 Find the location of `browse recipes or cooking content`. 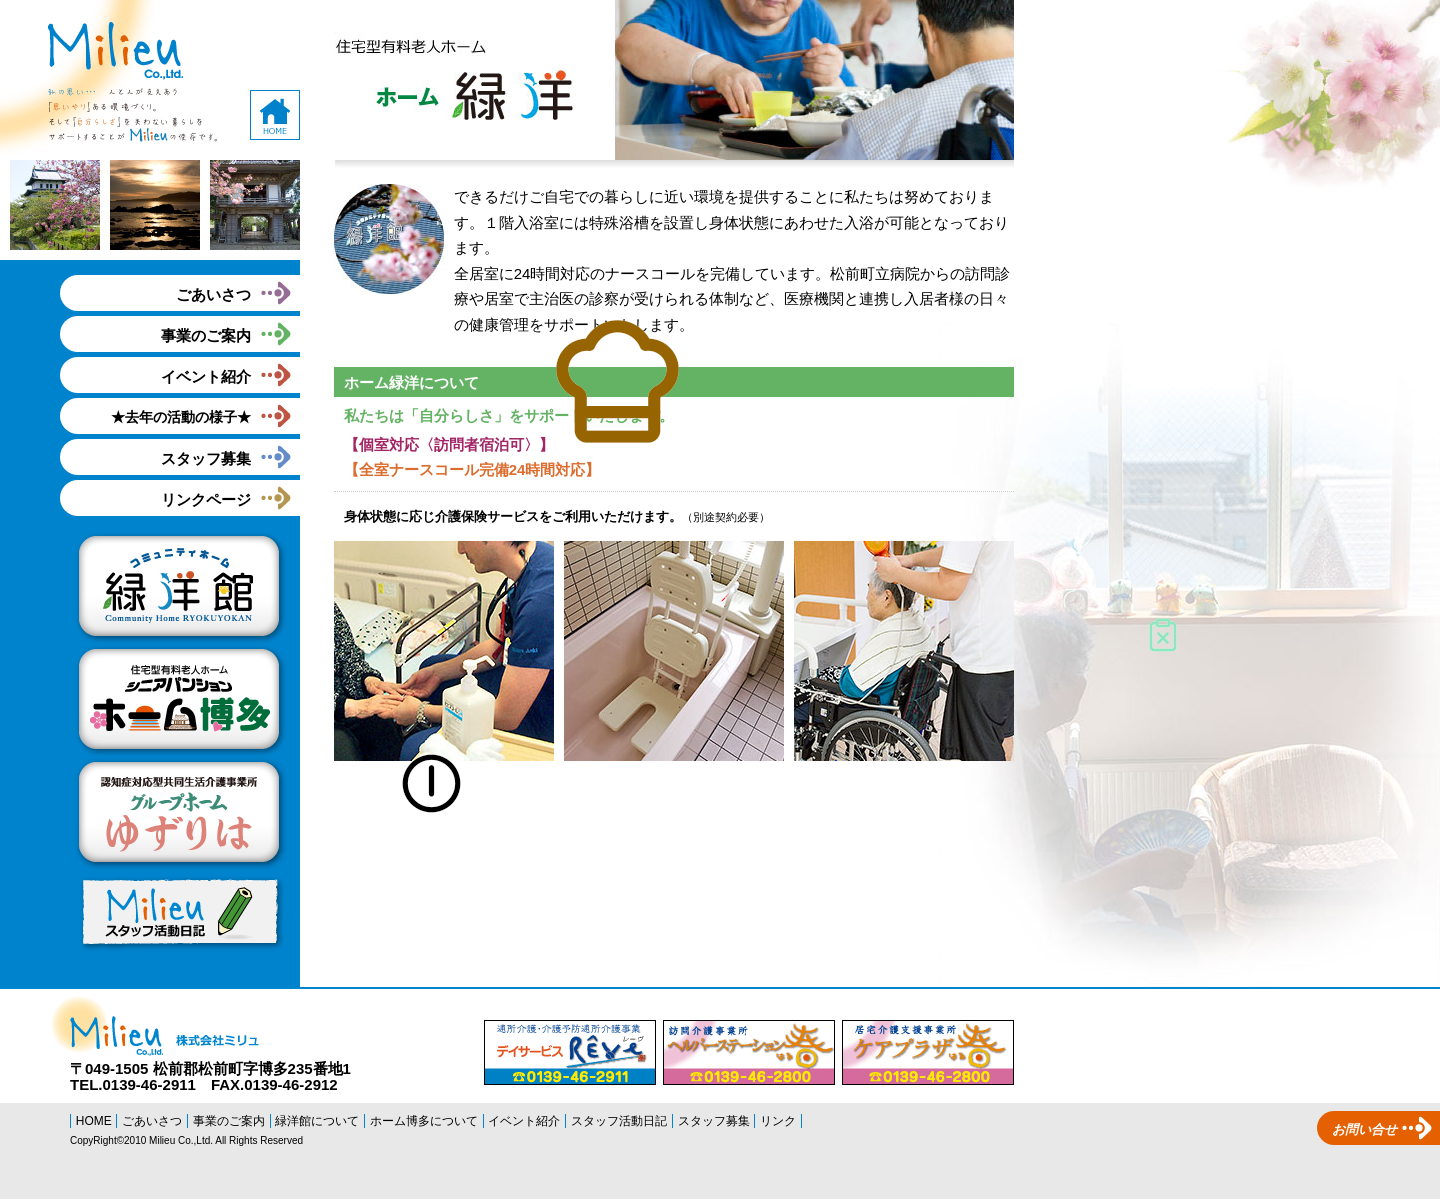

browse recipes or cooking content is located at coordinates (617, 381).